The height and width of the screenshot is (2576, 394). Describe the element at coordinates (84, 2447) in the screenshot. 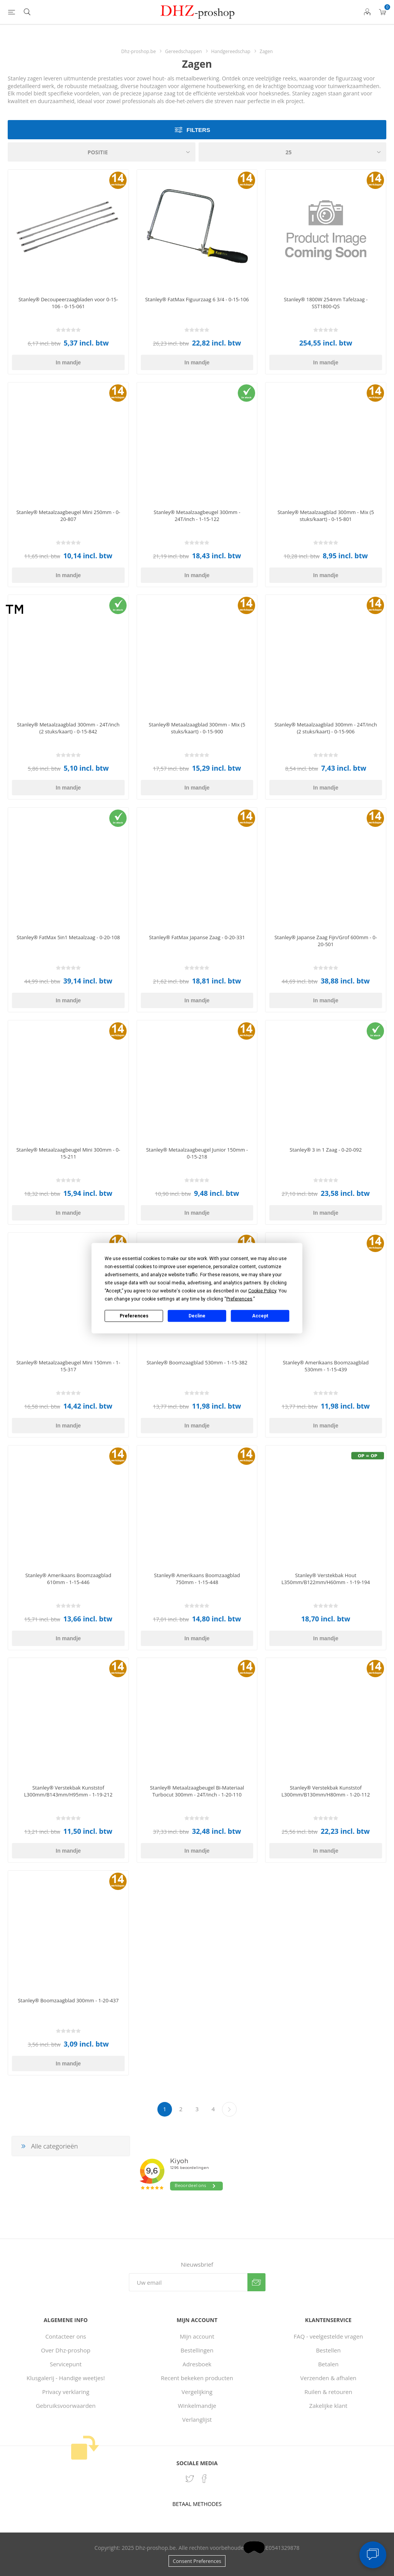

I see `rotate element clockwise` at that location.